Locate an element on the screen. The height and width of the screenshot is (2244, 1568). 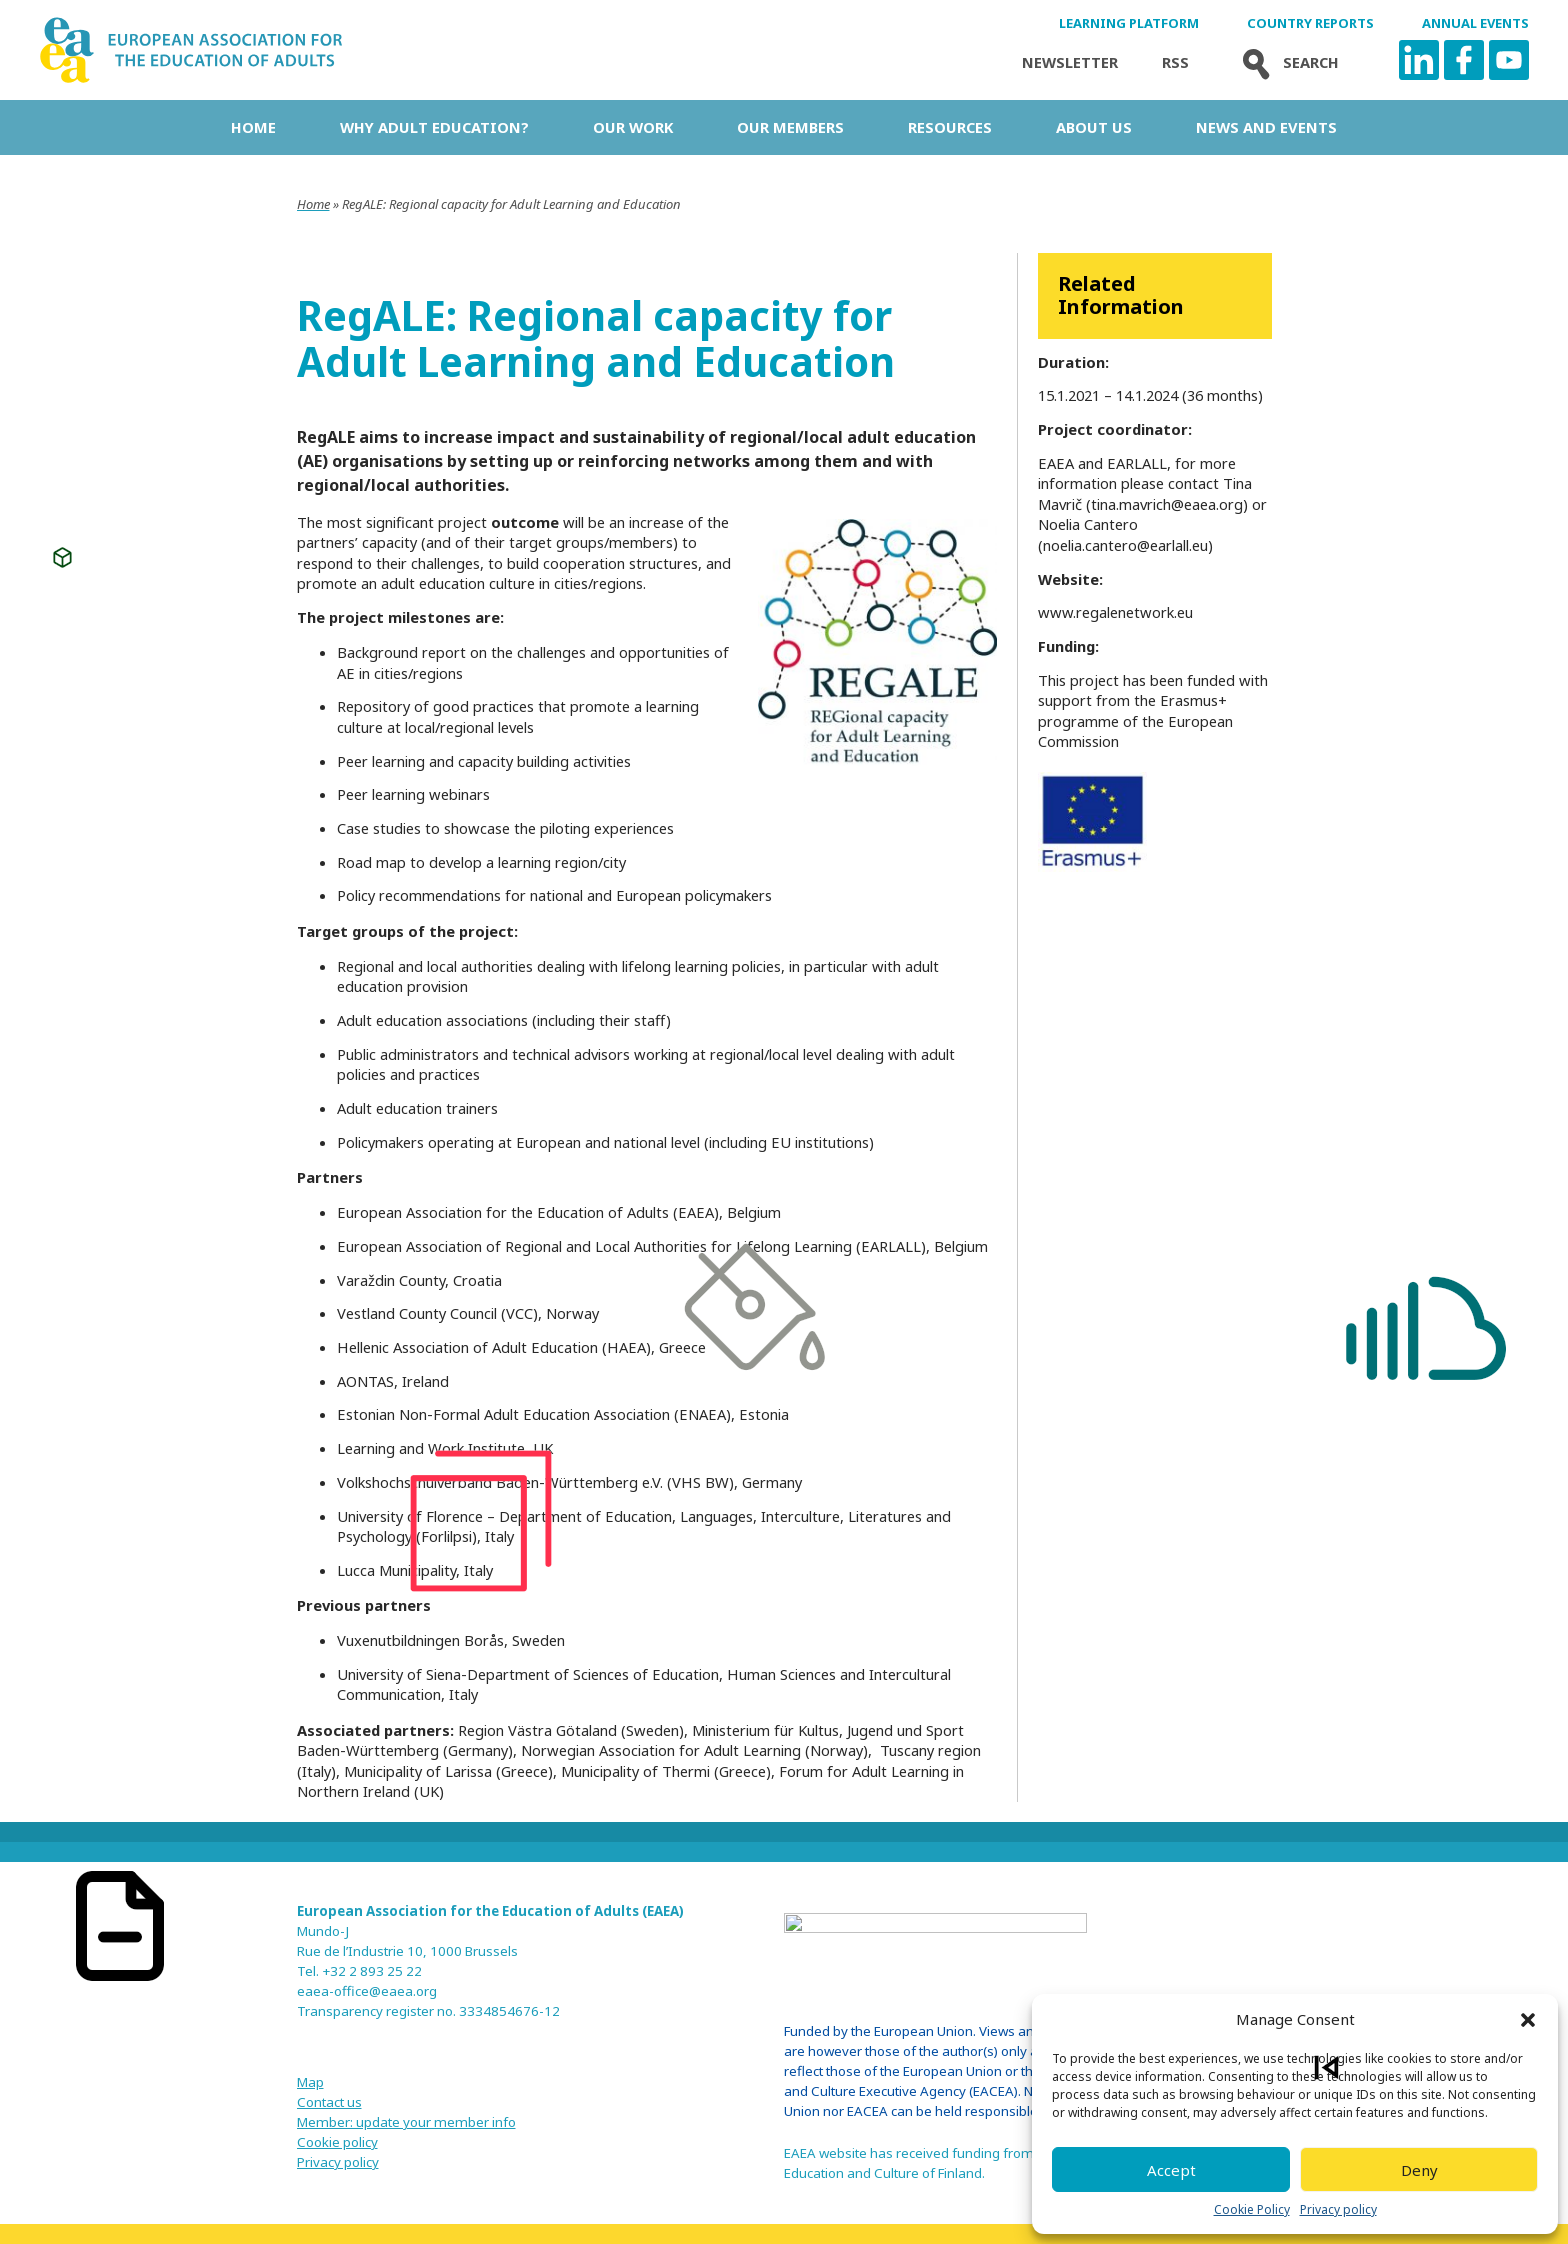
remove a file from the list is located at coordinates (120, 1926).